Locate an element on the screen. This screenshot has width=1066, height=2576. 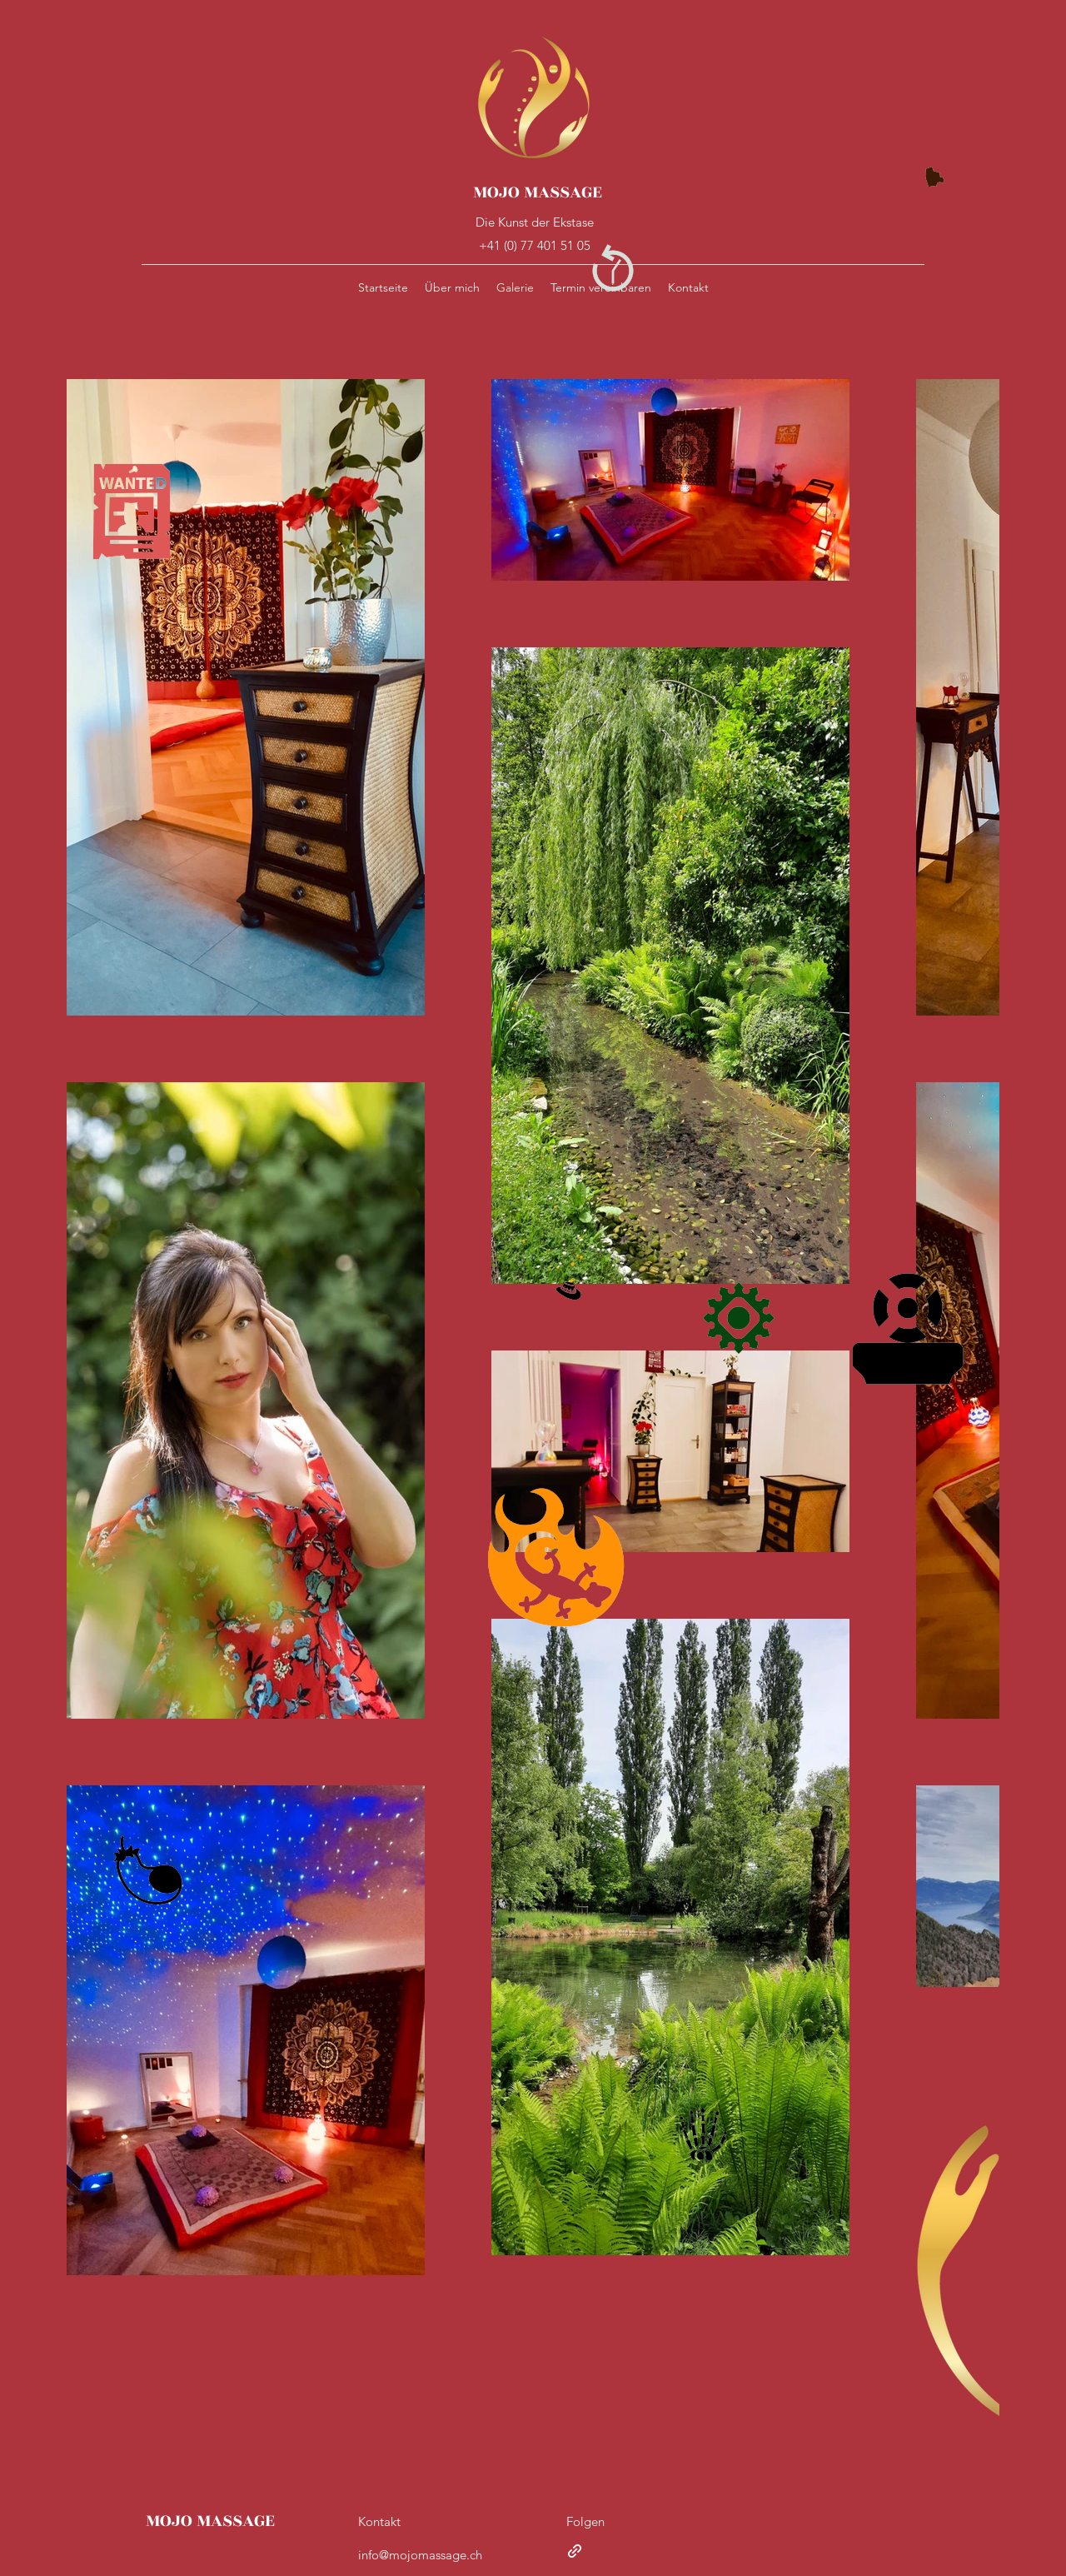
view bounty or wanted poster in game is located at coordinates (132, 512).